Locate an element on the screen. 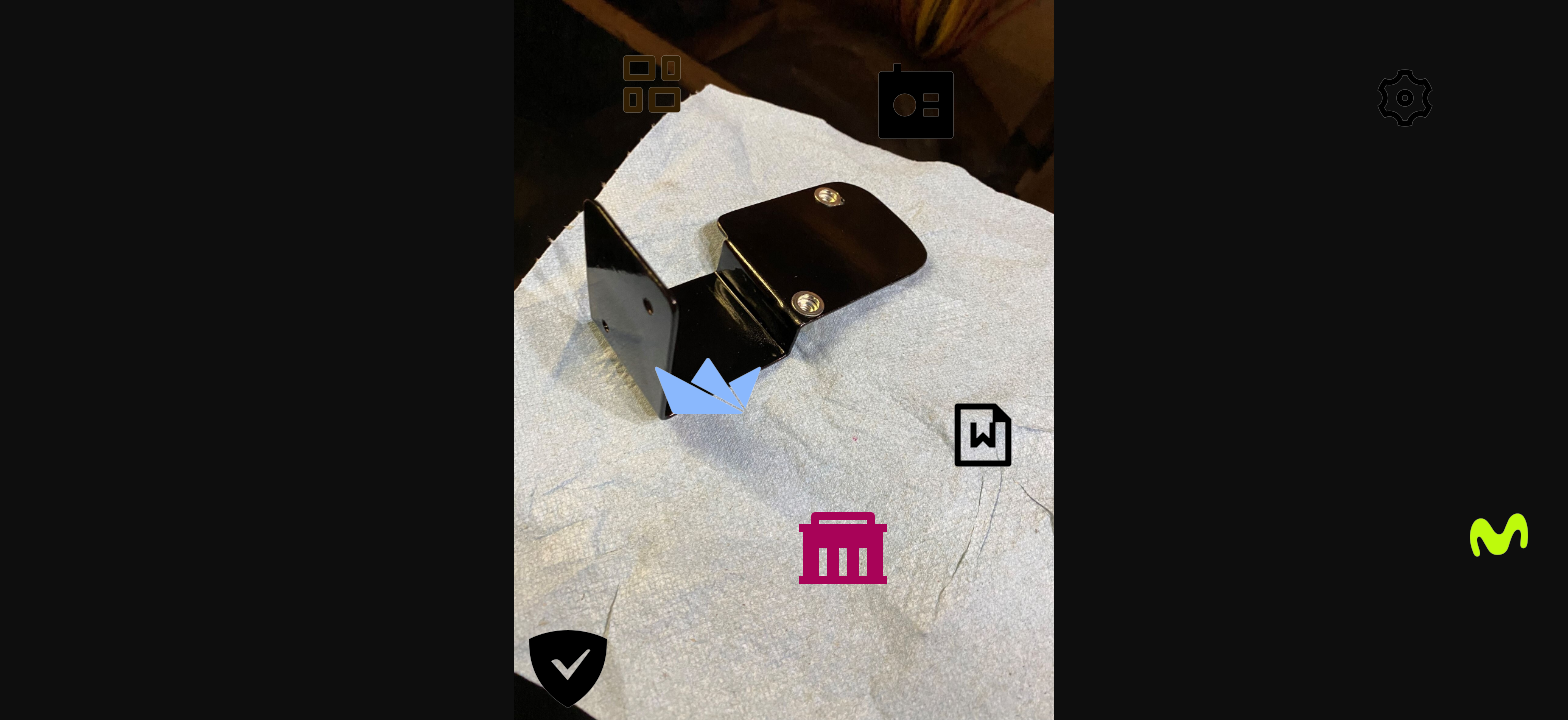 The image size is (1568, 720). open AdGuard ad-blocking settings is located at coordinates (568, 669).